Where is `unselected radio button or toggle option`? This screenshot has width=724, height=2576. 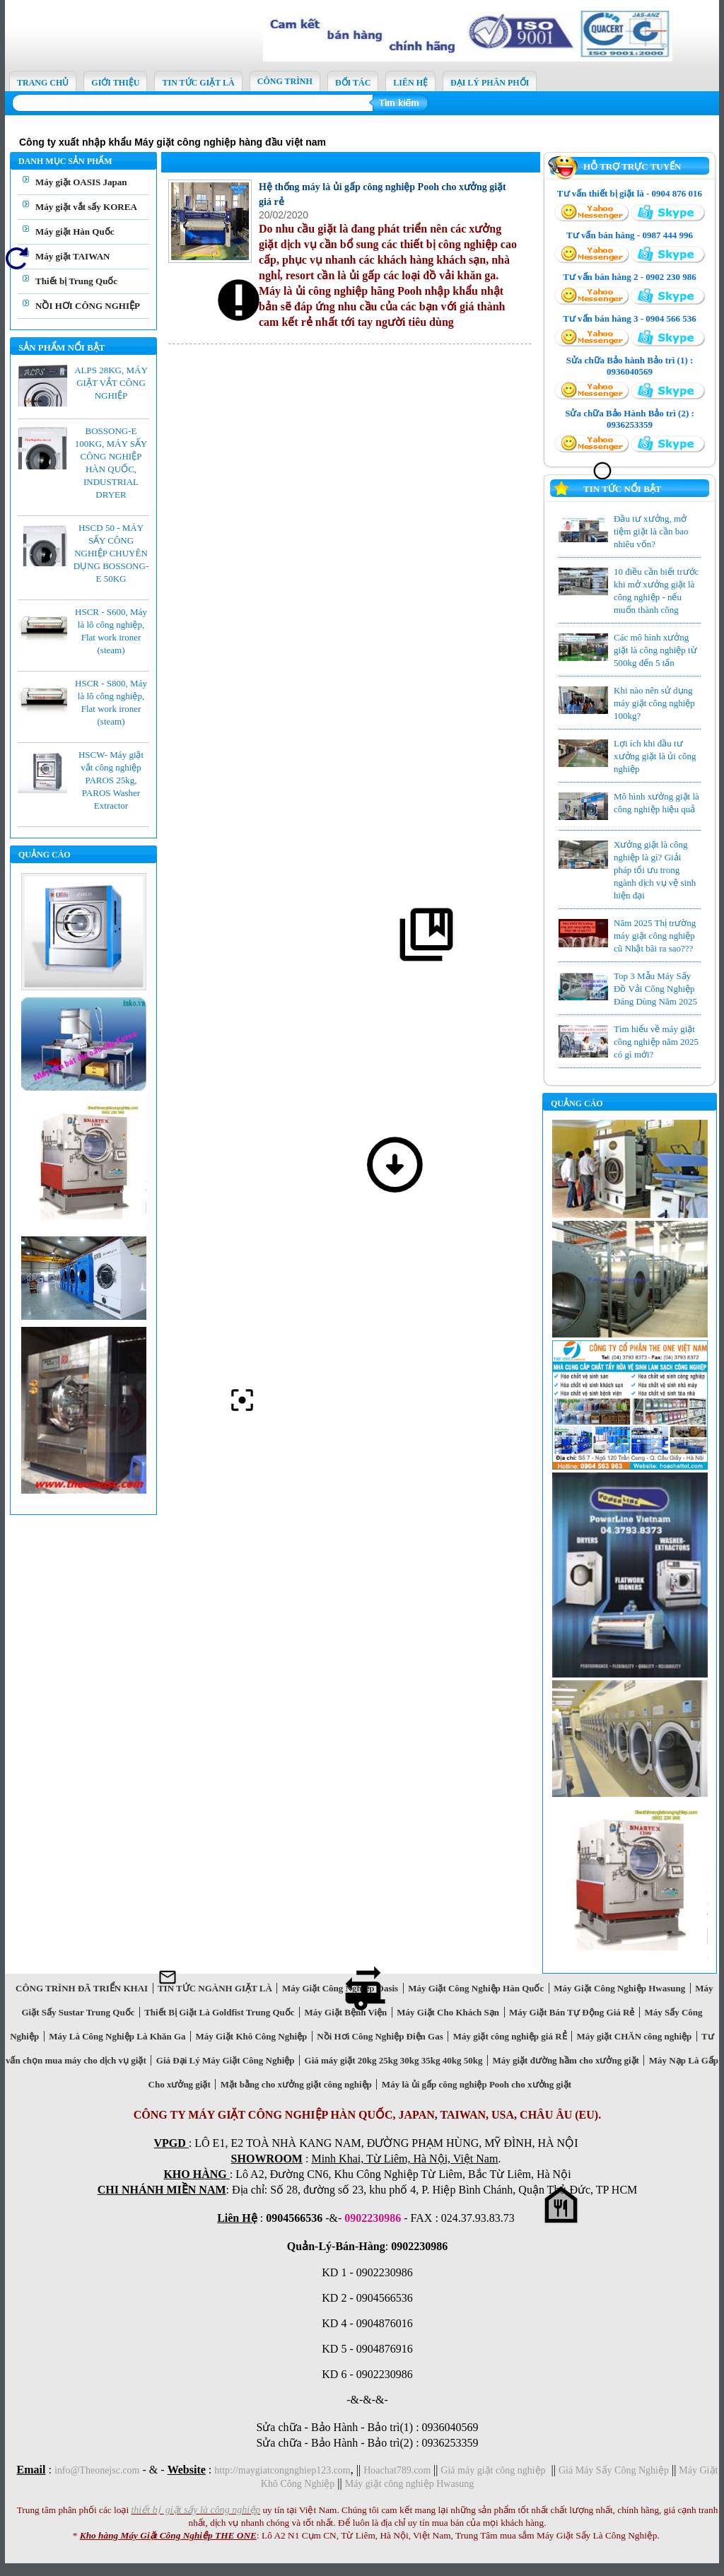
unselected radio button or toggle option is located at coordinates (602, 471).